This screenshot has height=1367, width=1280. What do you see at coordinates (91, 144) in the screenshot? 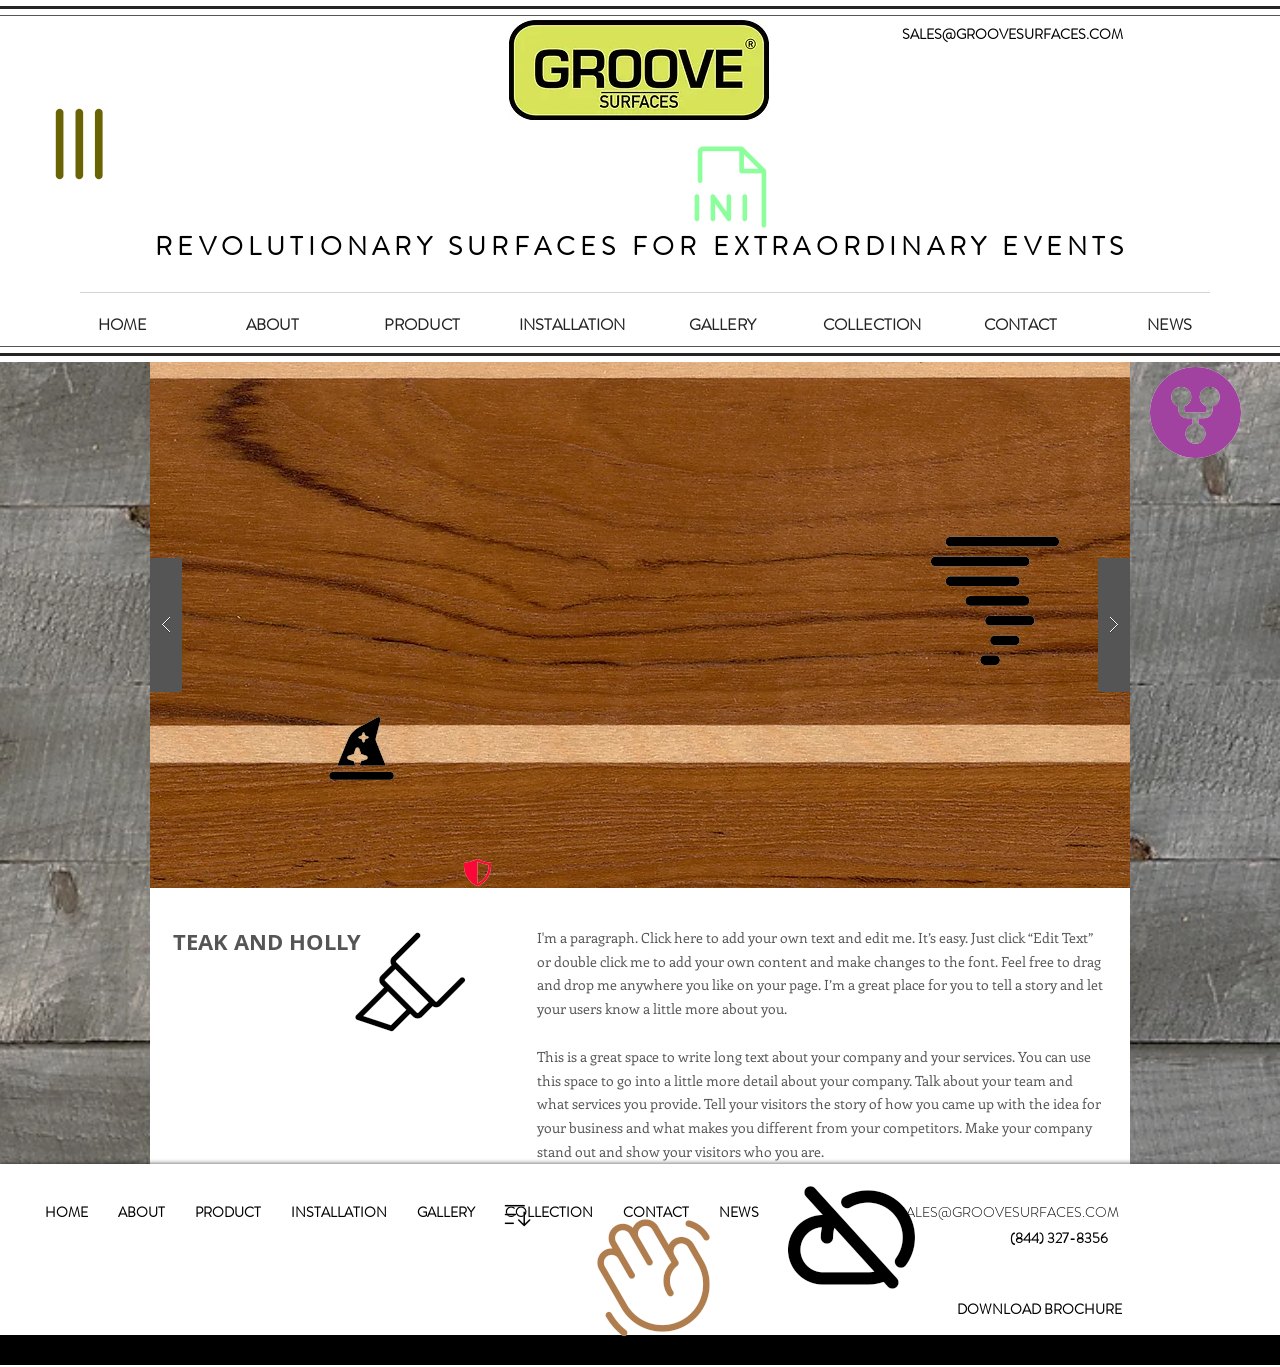
I see `indicates a count or tally of three items` at bounding box center [91, 144].